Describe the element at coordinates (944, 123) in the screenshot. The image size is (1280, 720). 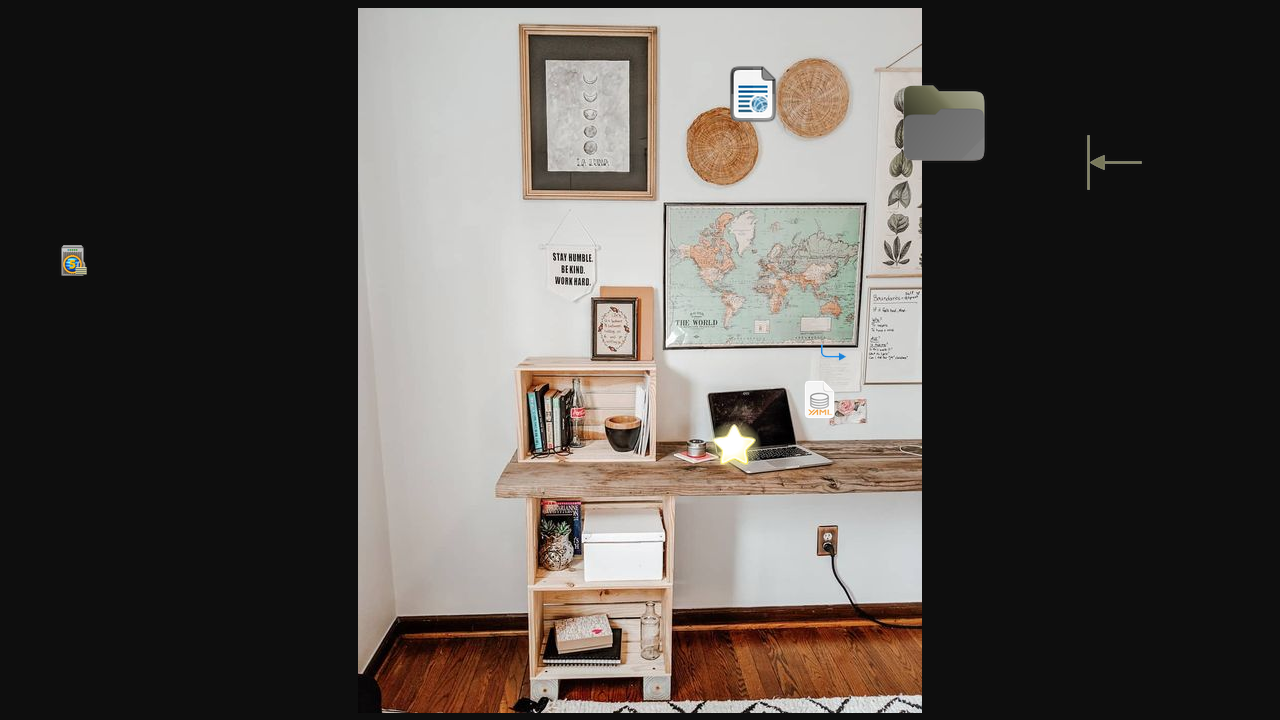
I see `indicates a valid drop target for dragging files` at that location.